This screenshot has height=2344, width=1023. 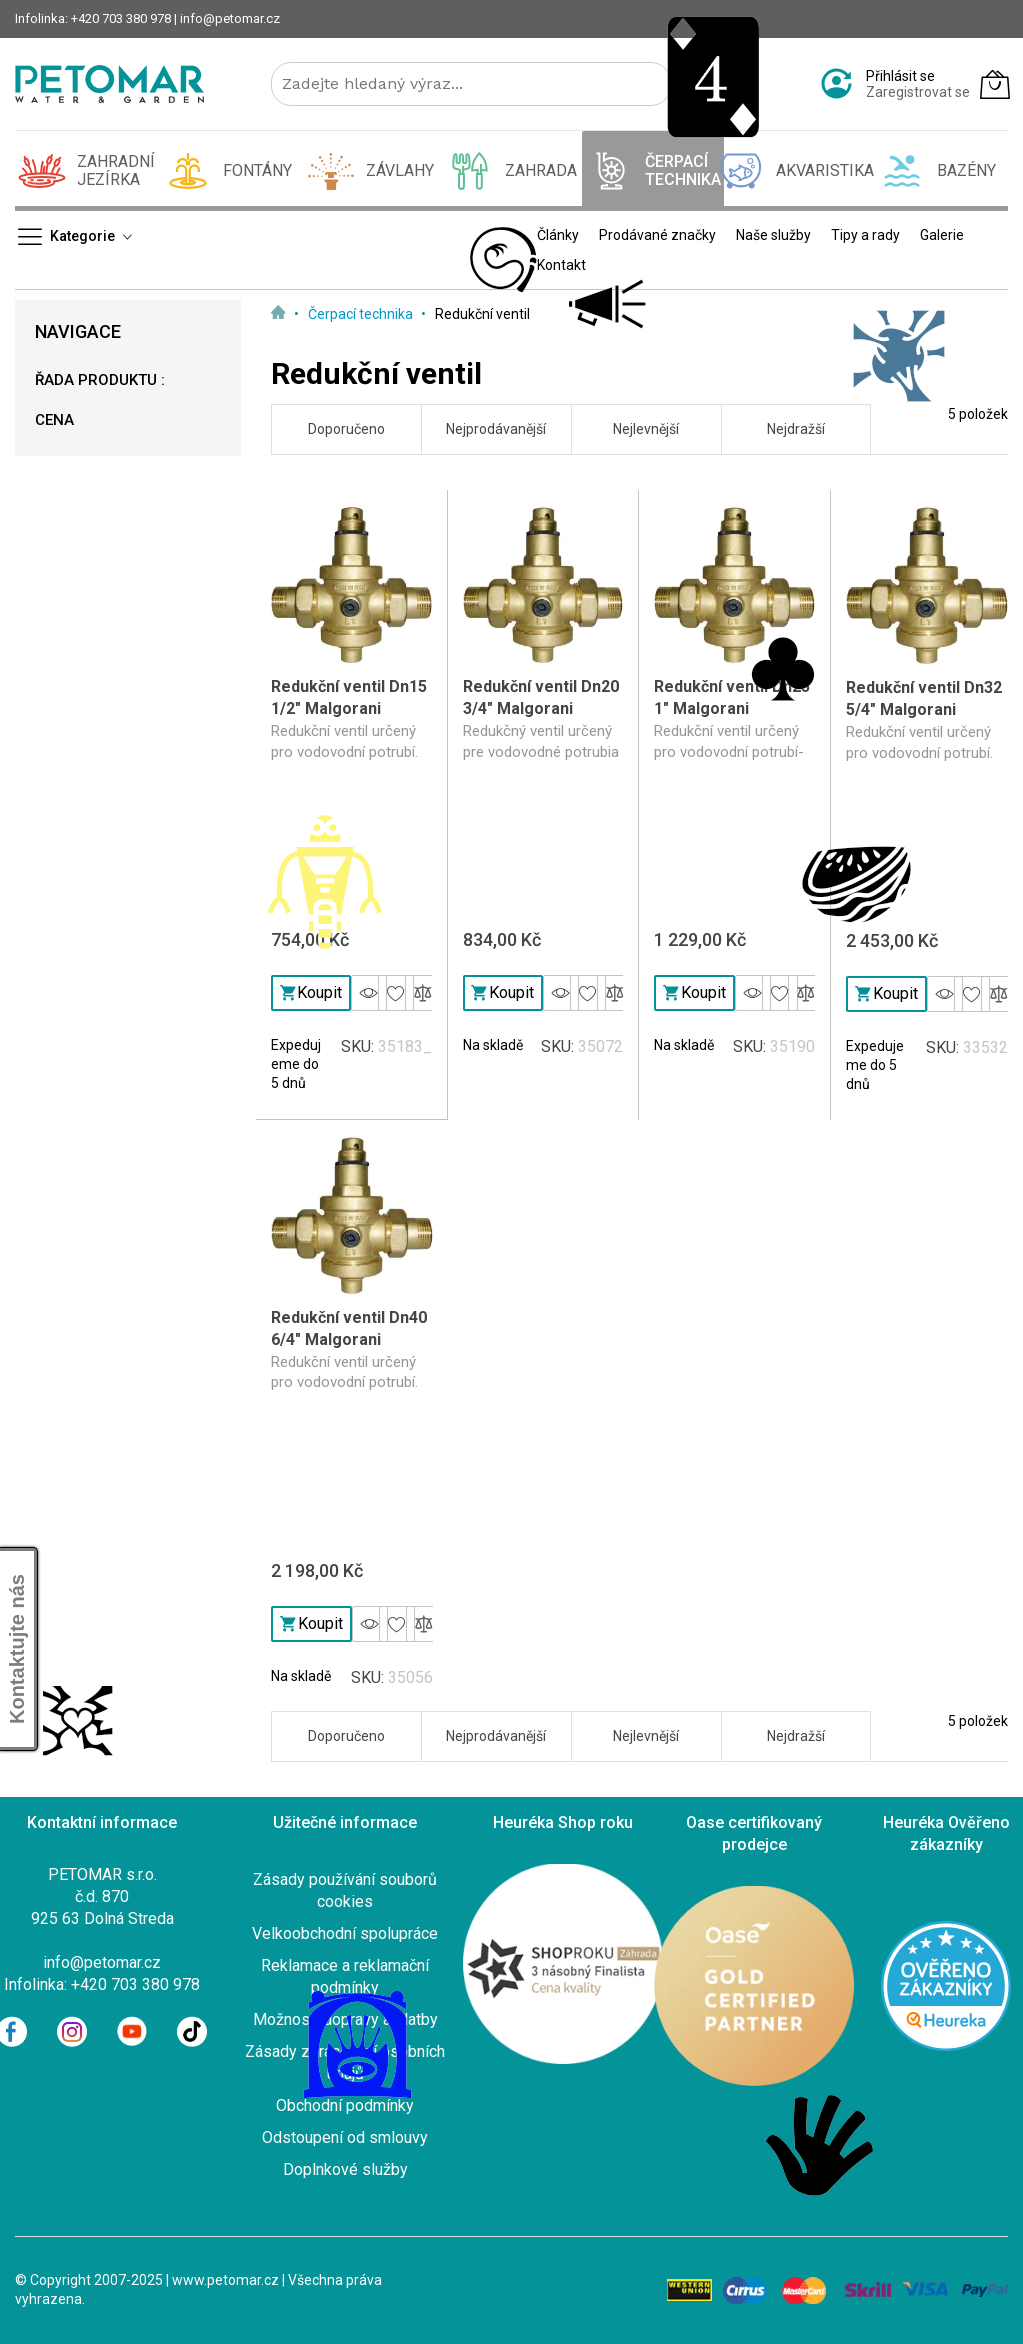 What do you see at coordinates (818, 2145) in the screenshot?
I see `raise your hand to ask a question` at bounding box center [818, 2145].